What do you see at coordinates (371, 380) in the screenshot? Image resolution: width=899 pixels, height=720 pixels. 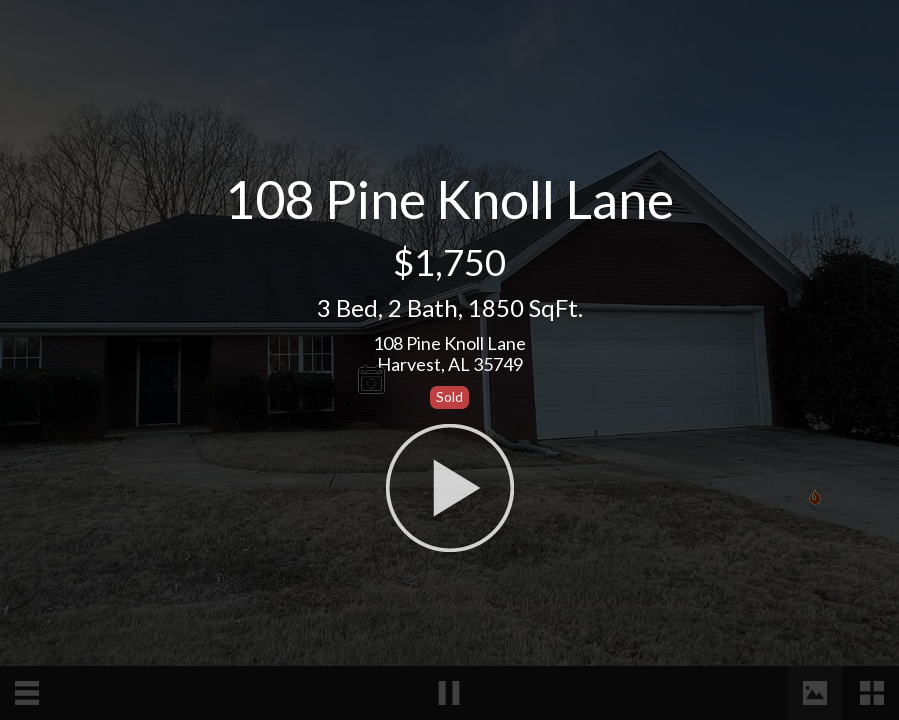 I see `add a new event to the calendar` at bounding box center [371, 380].